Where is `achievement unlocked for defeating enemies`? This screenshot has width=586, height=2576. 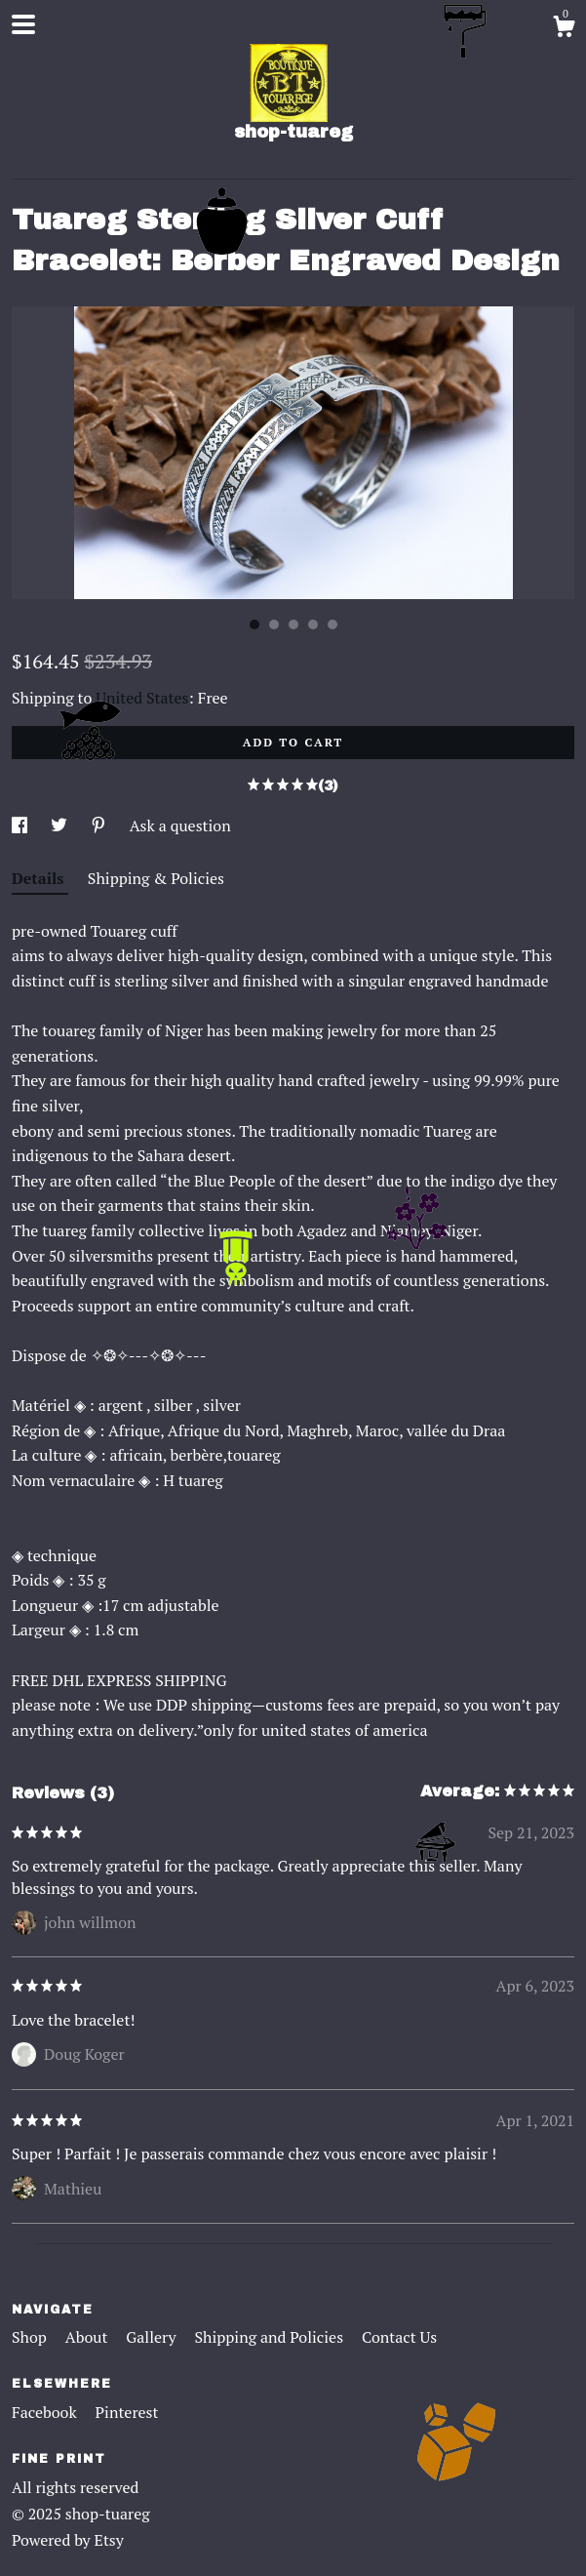 achievement unlocked for defeating enemies is located at coordinates (236, 1258).